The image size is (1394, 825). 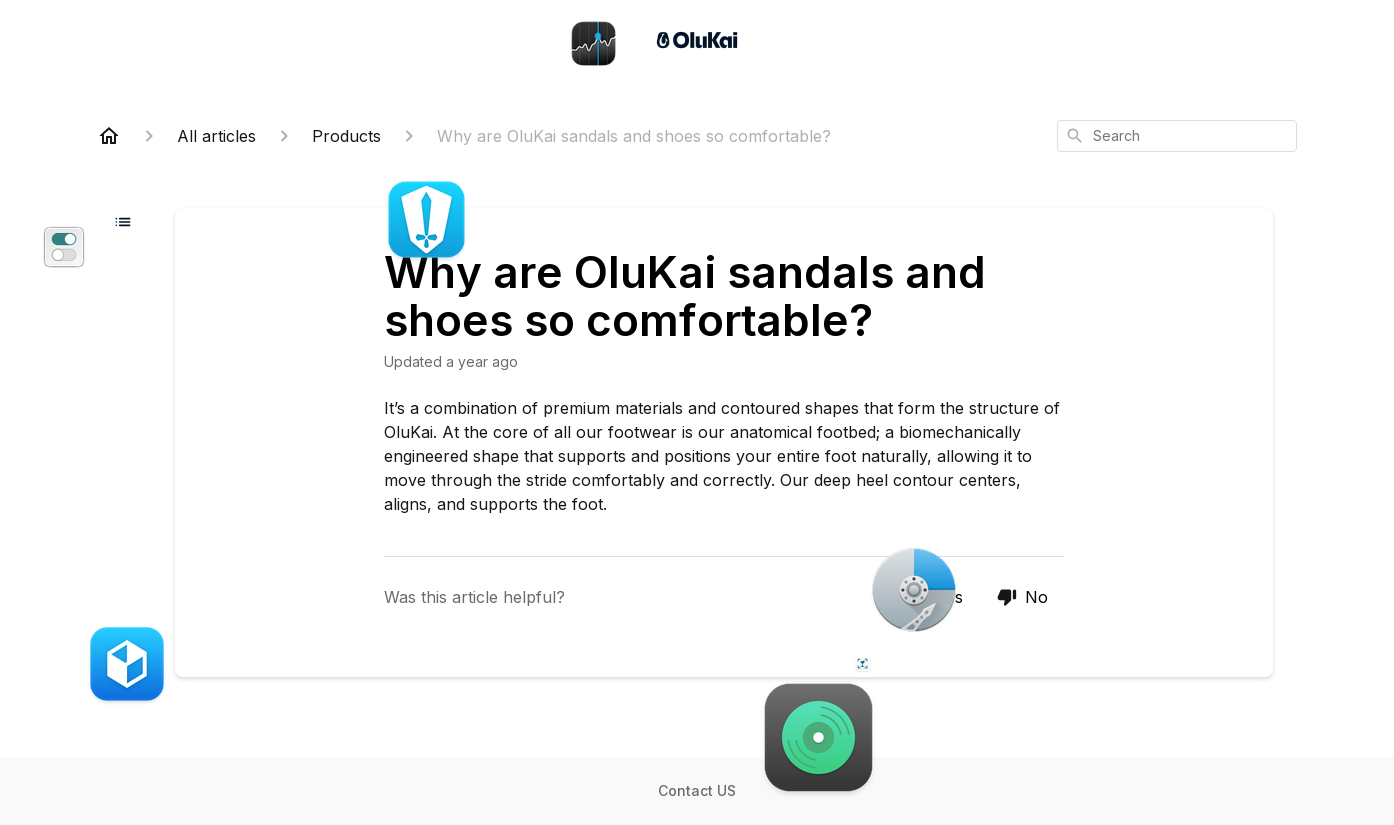 I want to click on open the stocks app, so click(x=593, y=43).